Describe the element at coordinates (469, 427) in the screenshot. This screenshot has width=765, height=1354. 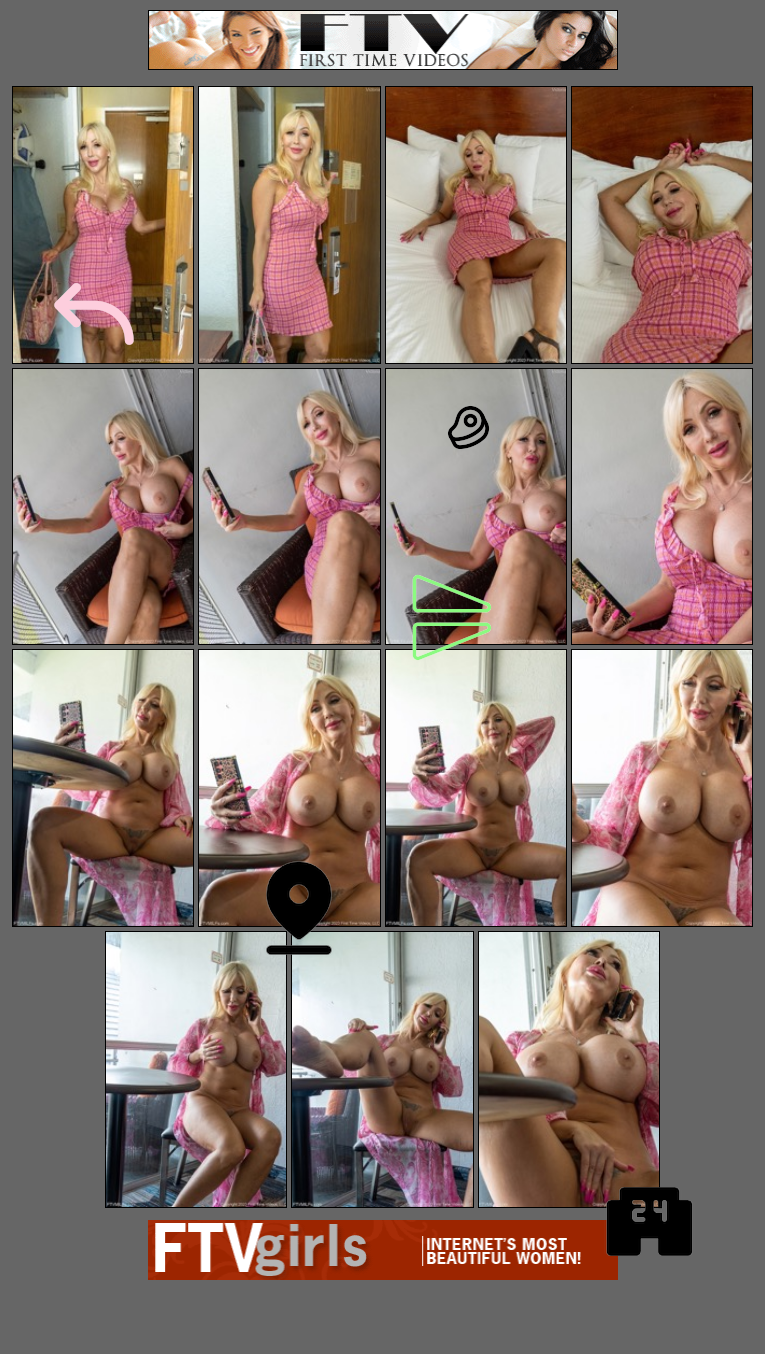
I see `filter recipes by beef or red meat` at that location.